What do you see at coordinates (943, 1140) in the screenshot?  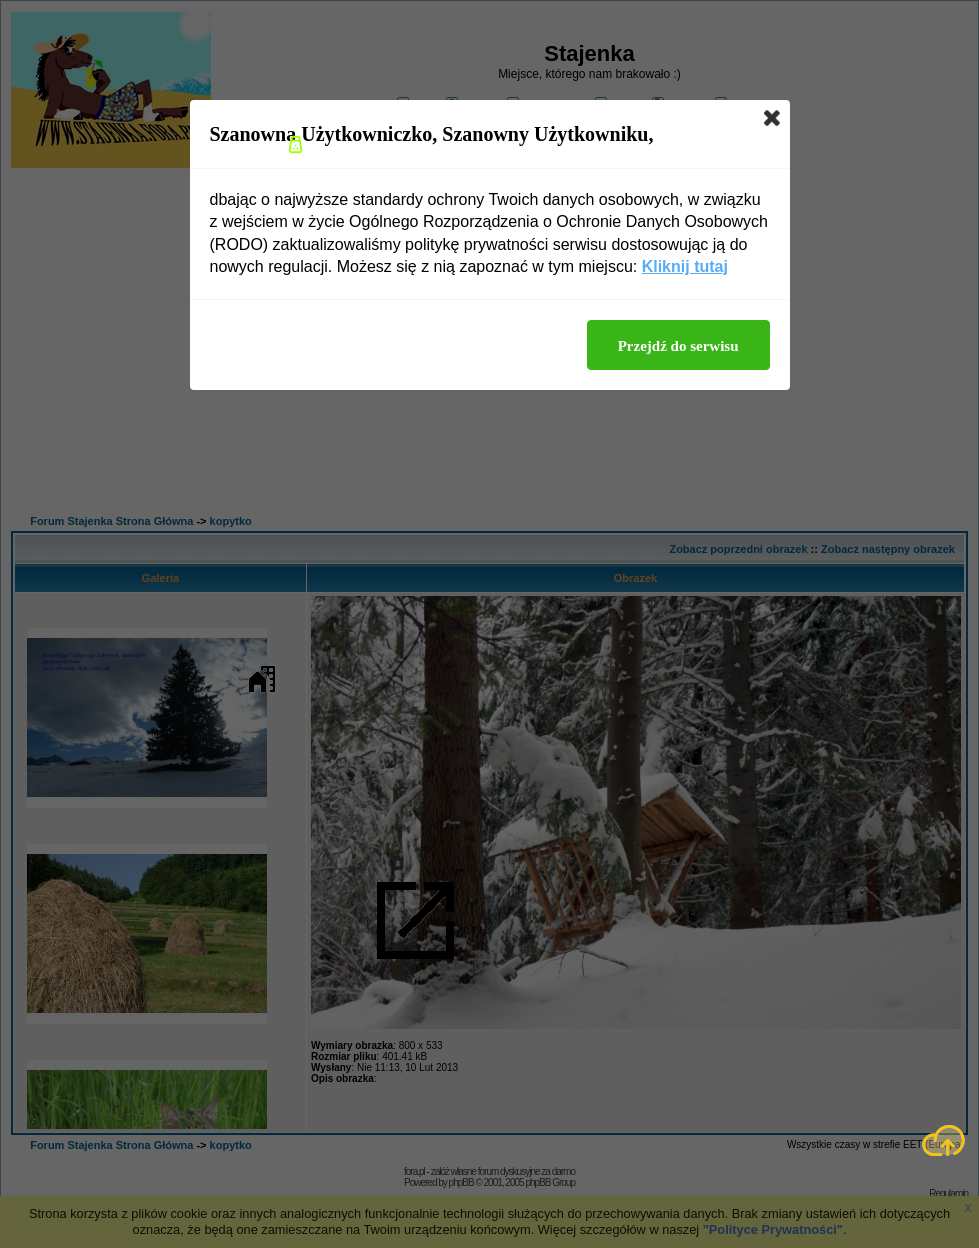 I see `upload file to cloud storage` at bounding box center [943, 1140].